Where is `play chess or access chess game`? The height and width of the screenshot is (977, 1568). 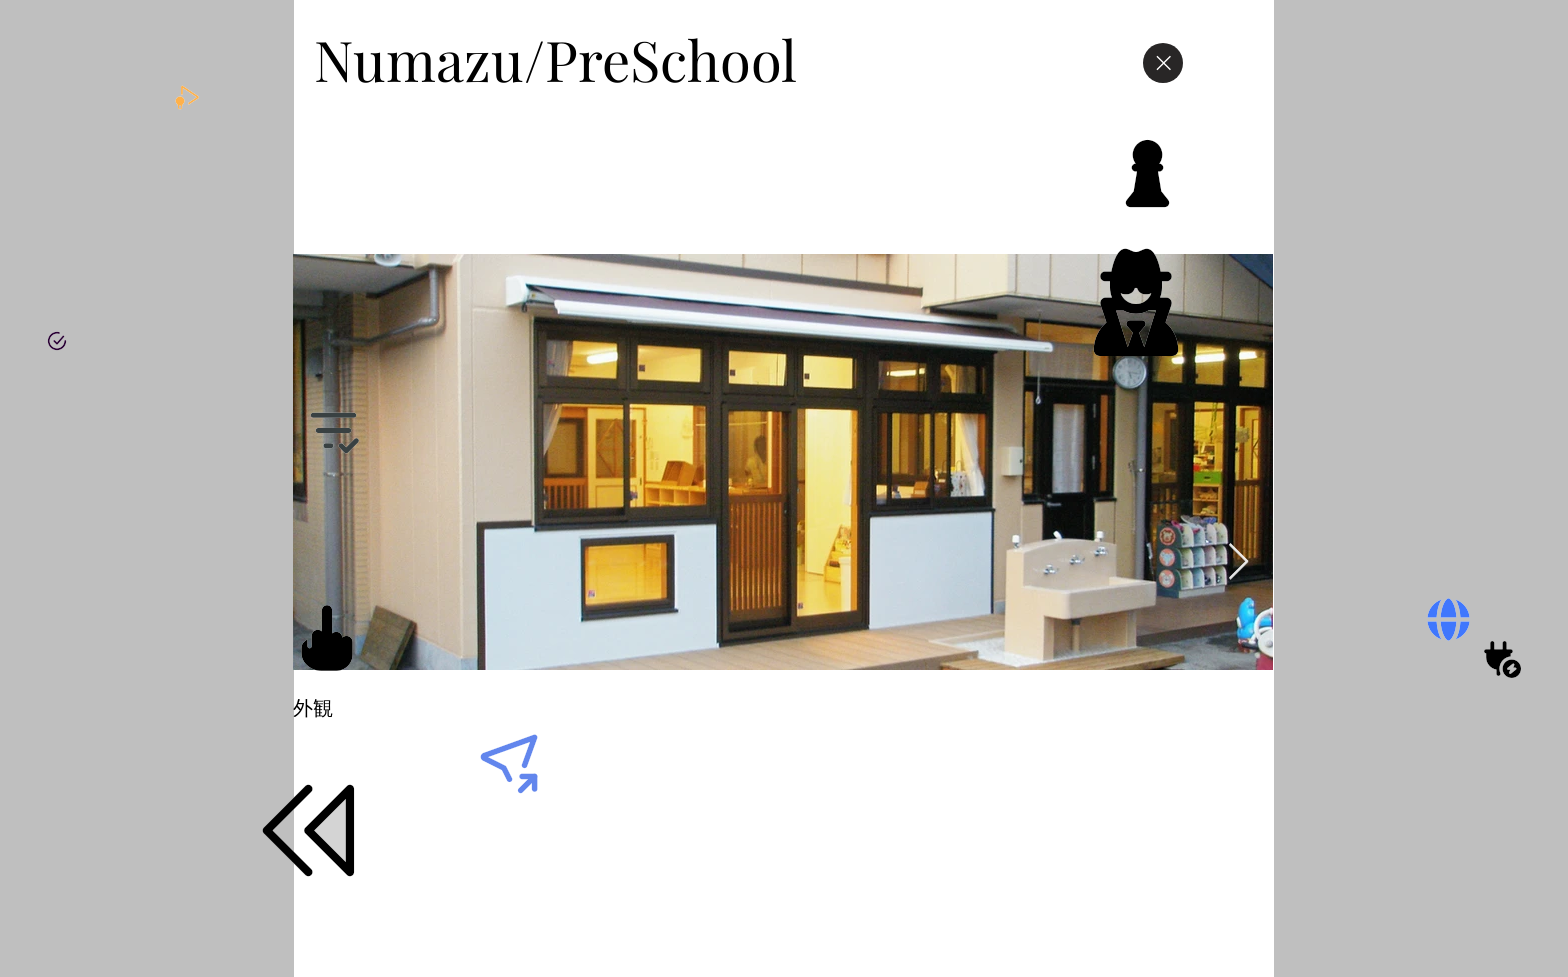 play chess or access chess game is located at coordinates (1147, 175).